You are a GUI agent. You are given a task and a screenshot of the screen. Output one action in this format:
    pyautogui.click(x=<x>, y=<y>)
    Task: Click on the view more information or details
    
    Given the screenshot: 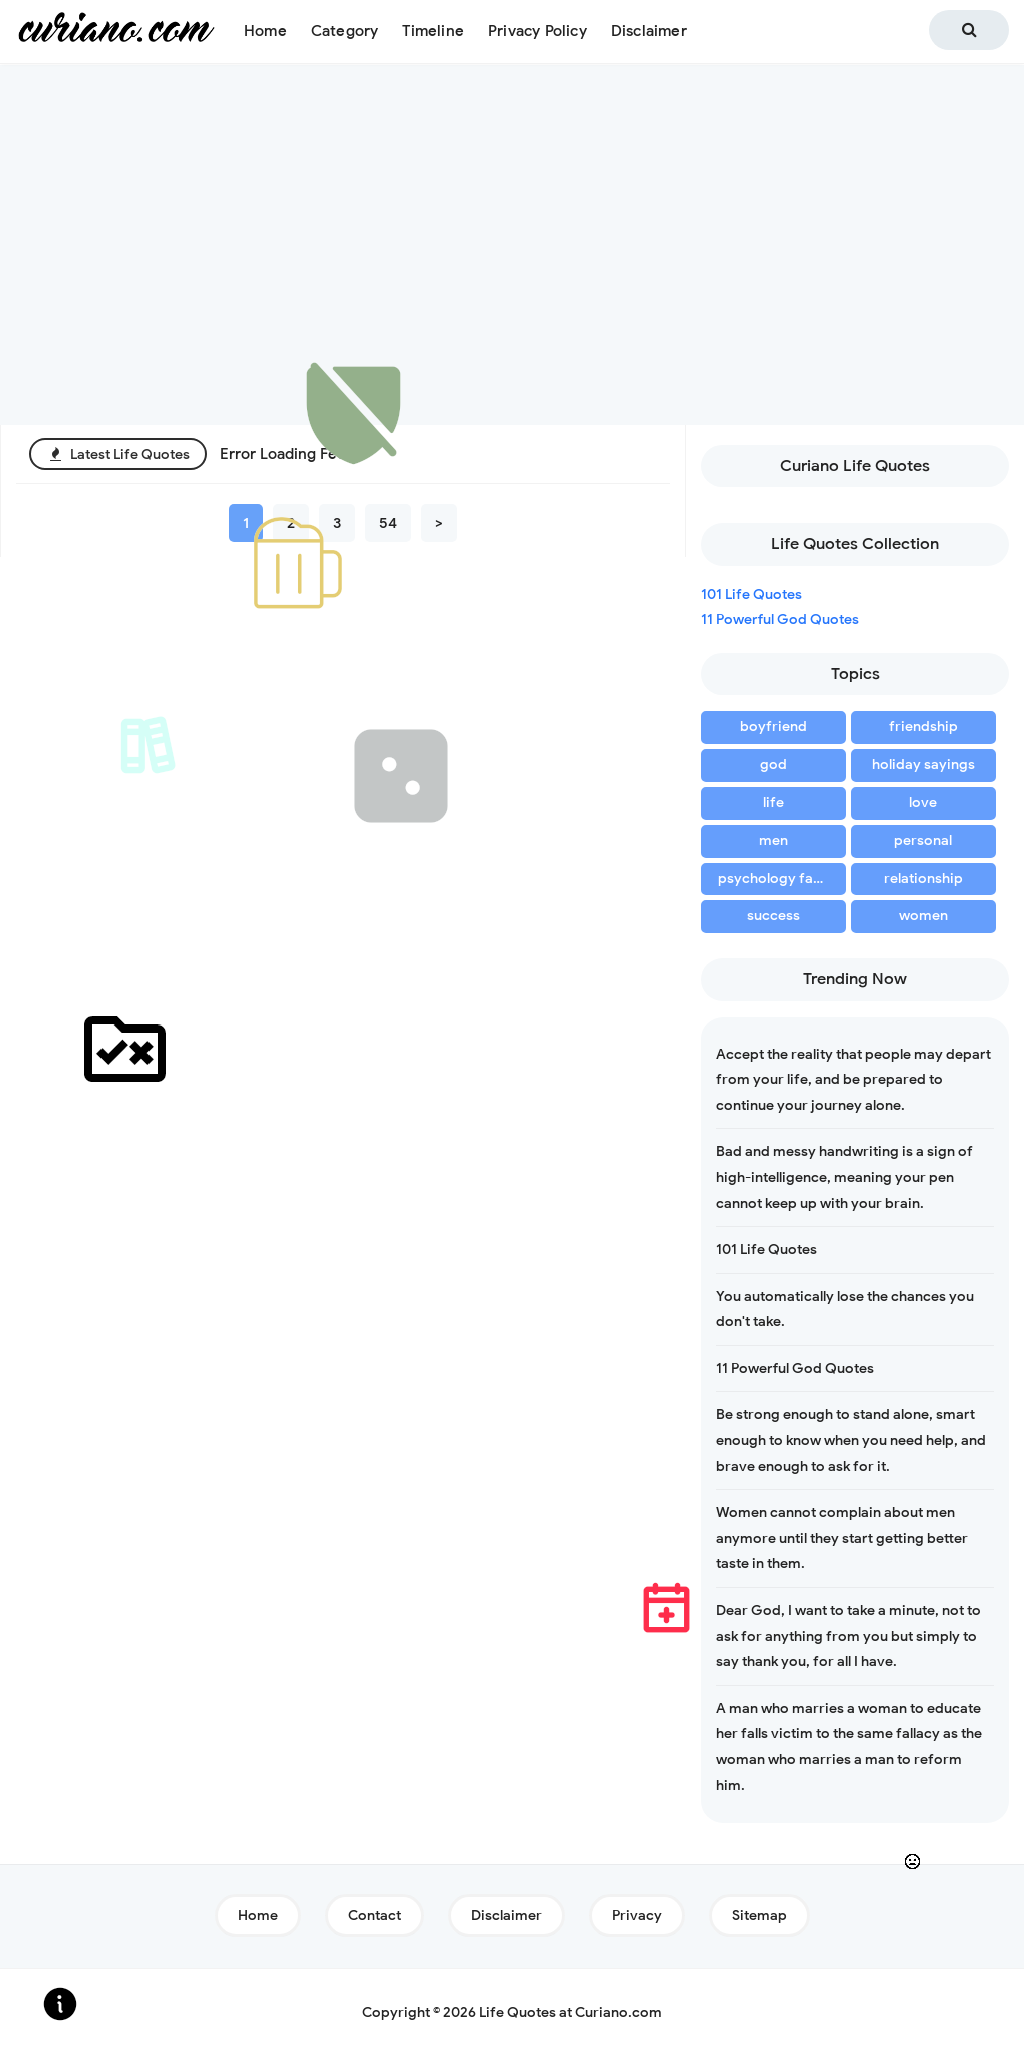 What is the action you would take?
    pyautogui.click(x=60, y=2004)
    